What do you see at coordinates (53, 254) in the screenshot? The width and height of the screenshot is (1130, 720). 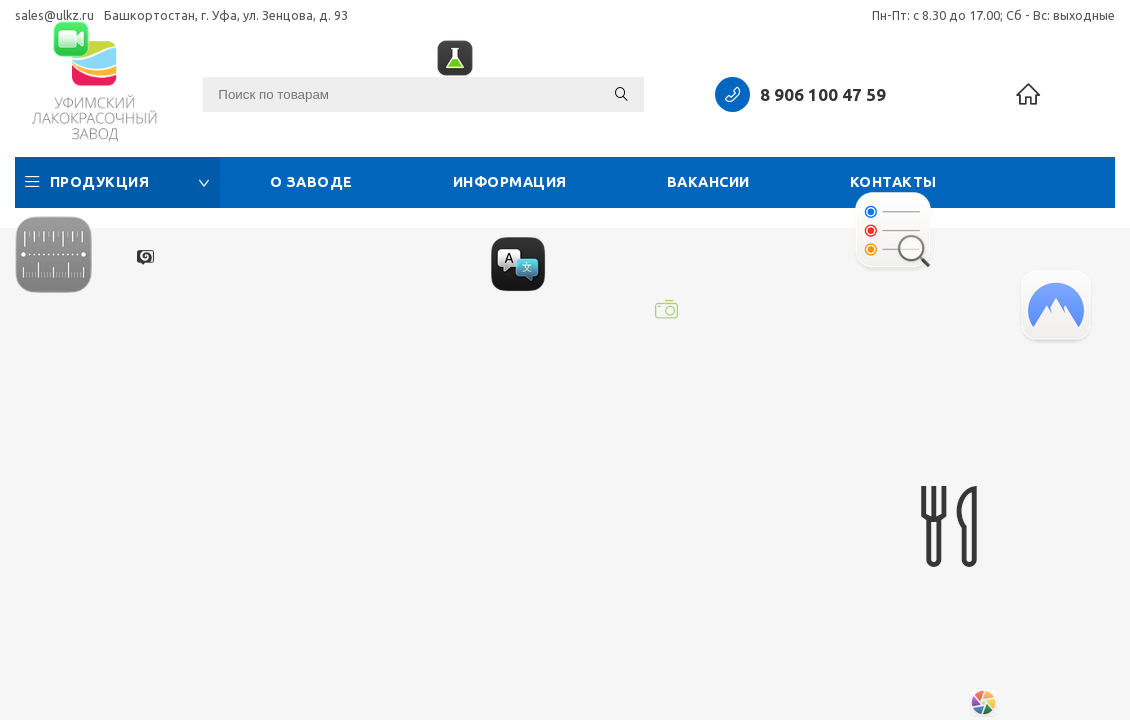 I see `open the Measure app` at bounding box center [53, 254].